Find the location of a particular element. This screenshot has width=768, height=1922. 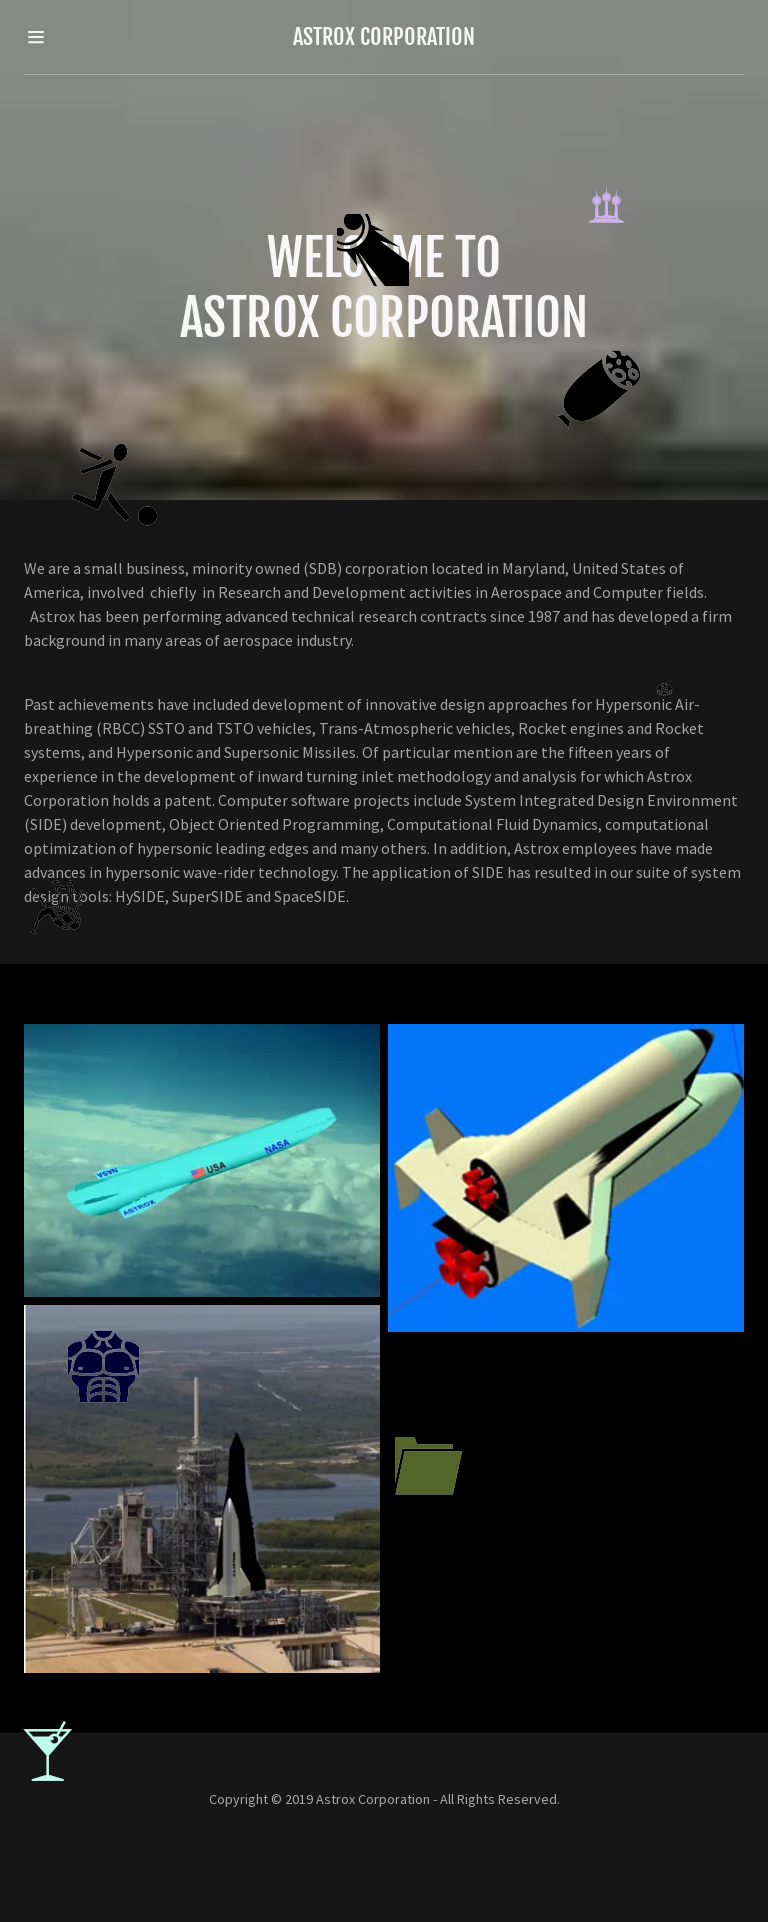

access bar or cocktail menu is located at coordinates (48, 1751).